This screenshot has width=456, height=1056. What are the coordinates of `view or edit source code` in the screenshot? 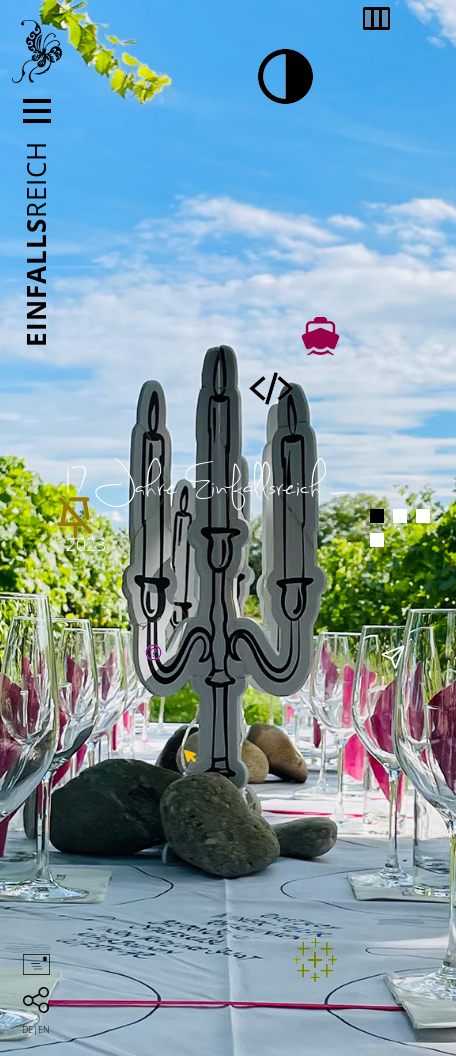 It's located at (271, 388).